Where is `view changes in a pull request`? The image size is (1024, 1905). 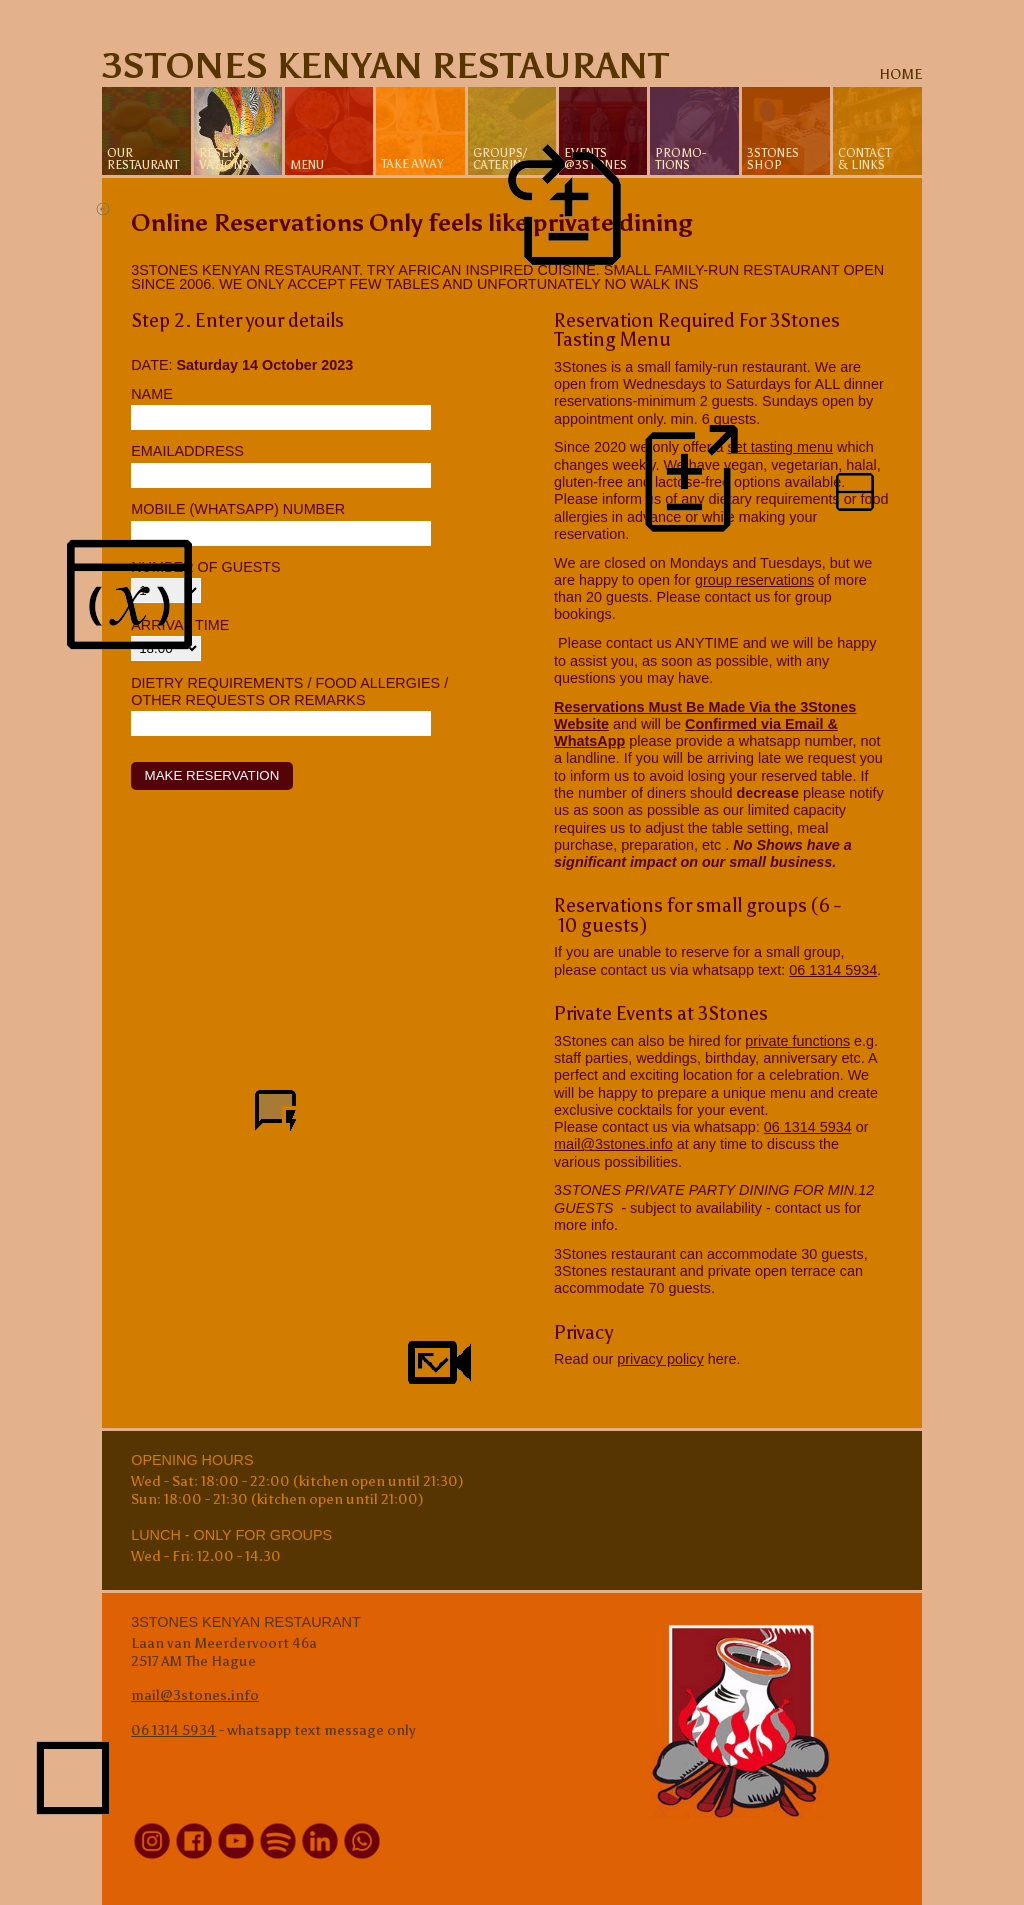
view changes in a pull request is located at coordinates (572, 208).